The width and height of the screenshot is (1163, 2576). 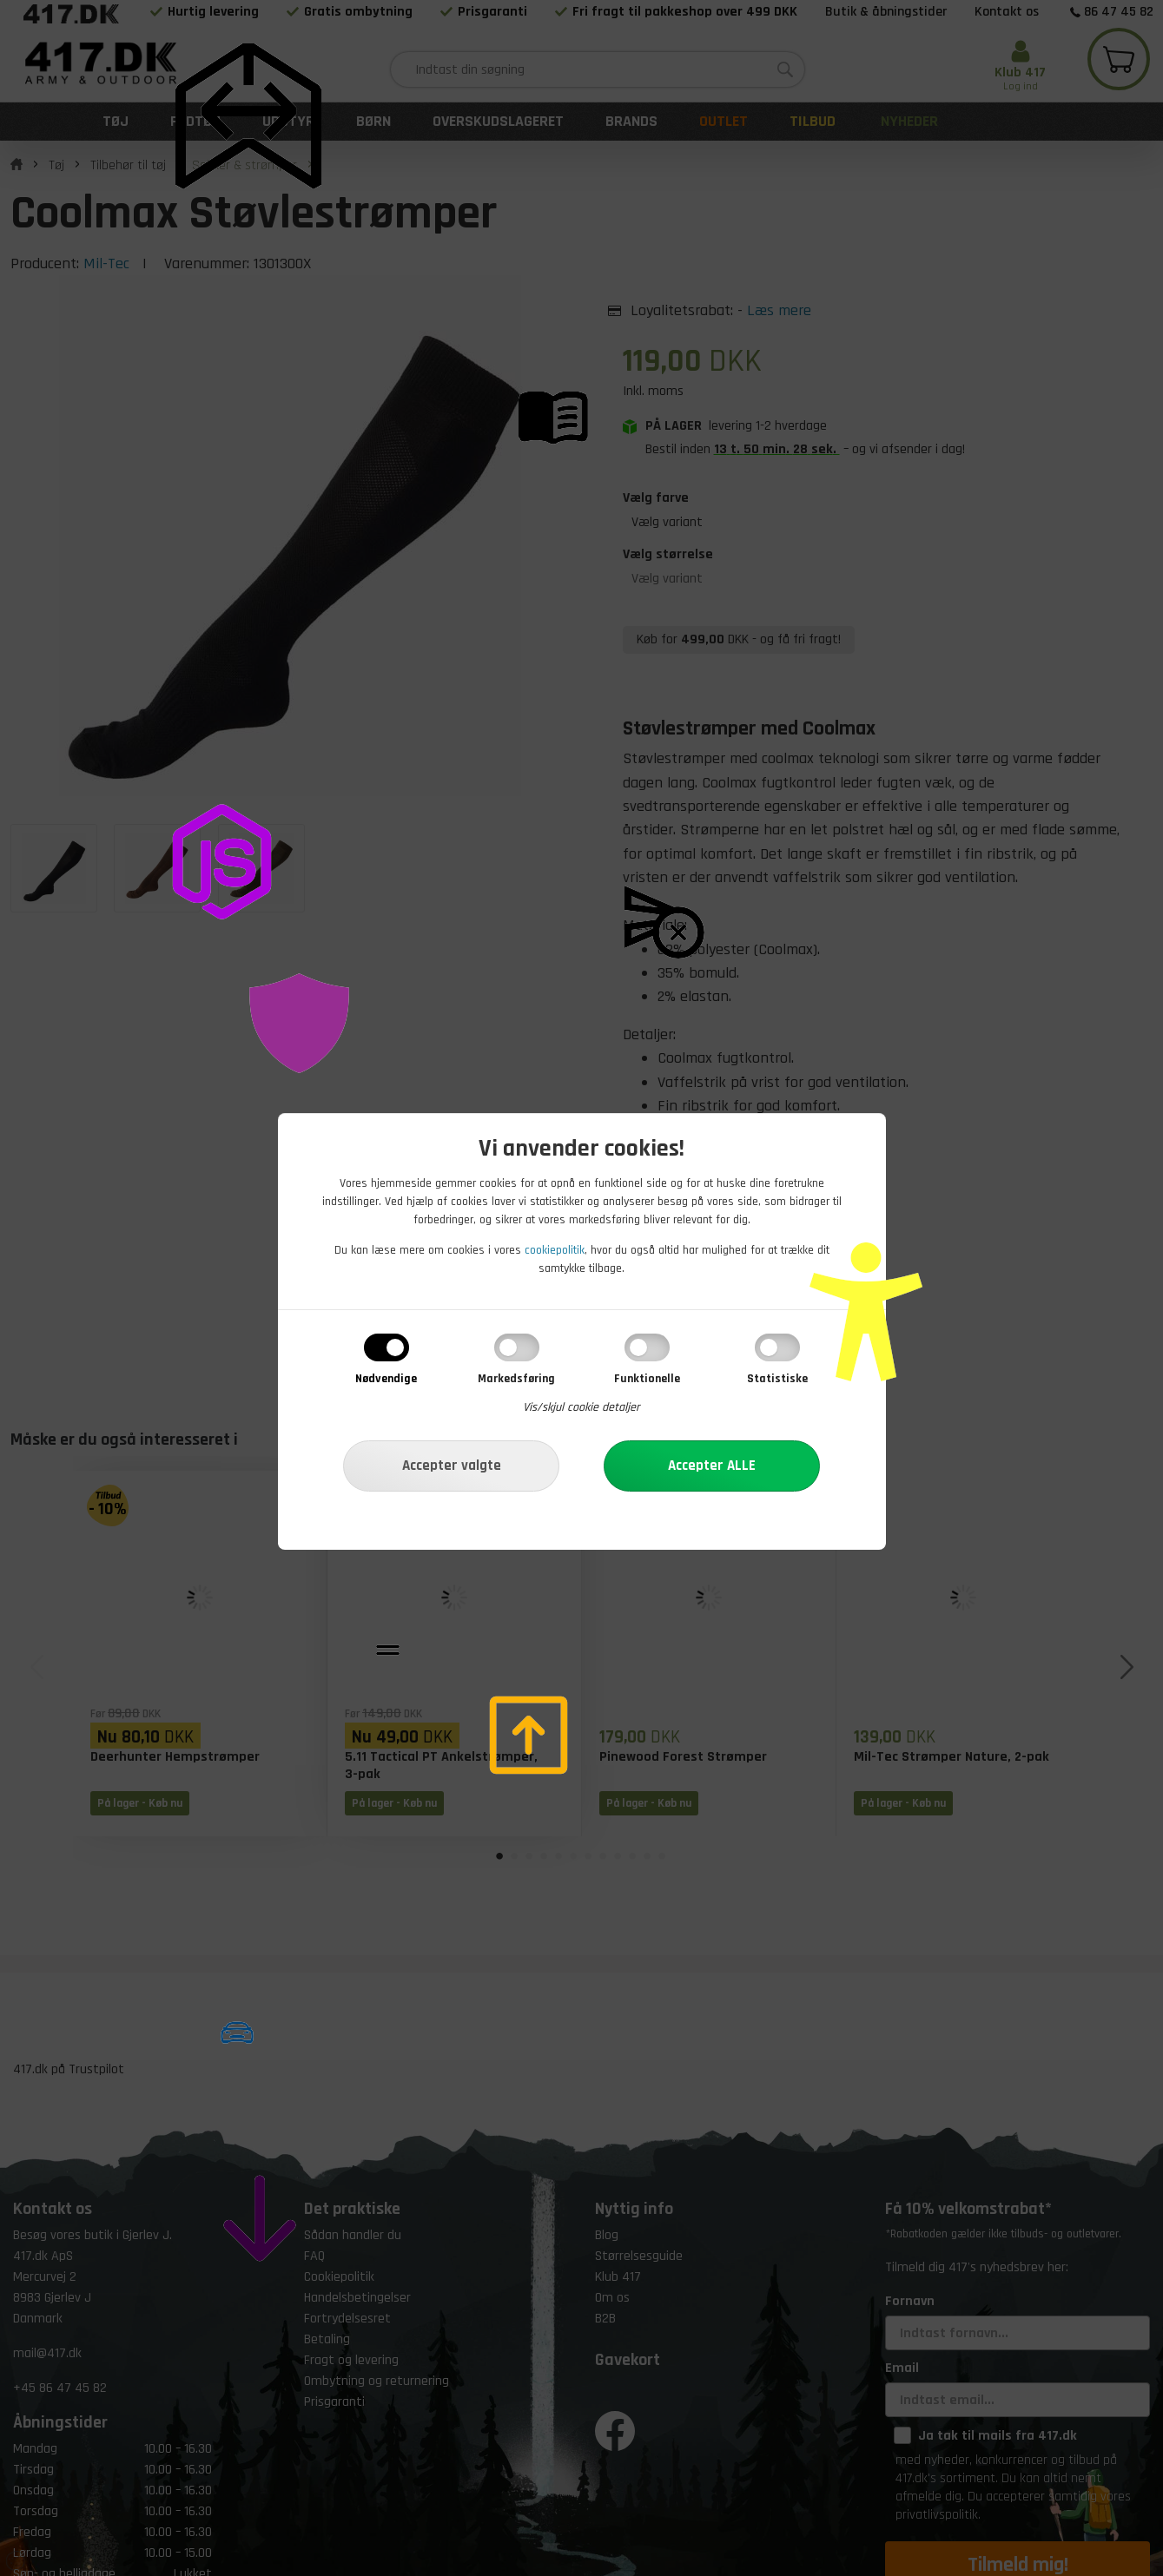 I want to click on mirror or flip content horizontally, so click(x=248, y=116).